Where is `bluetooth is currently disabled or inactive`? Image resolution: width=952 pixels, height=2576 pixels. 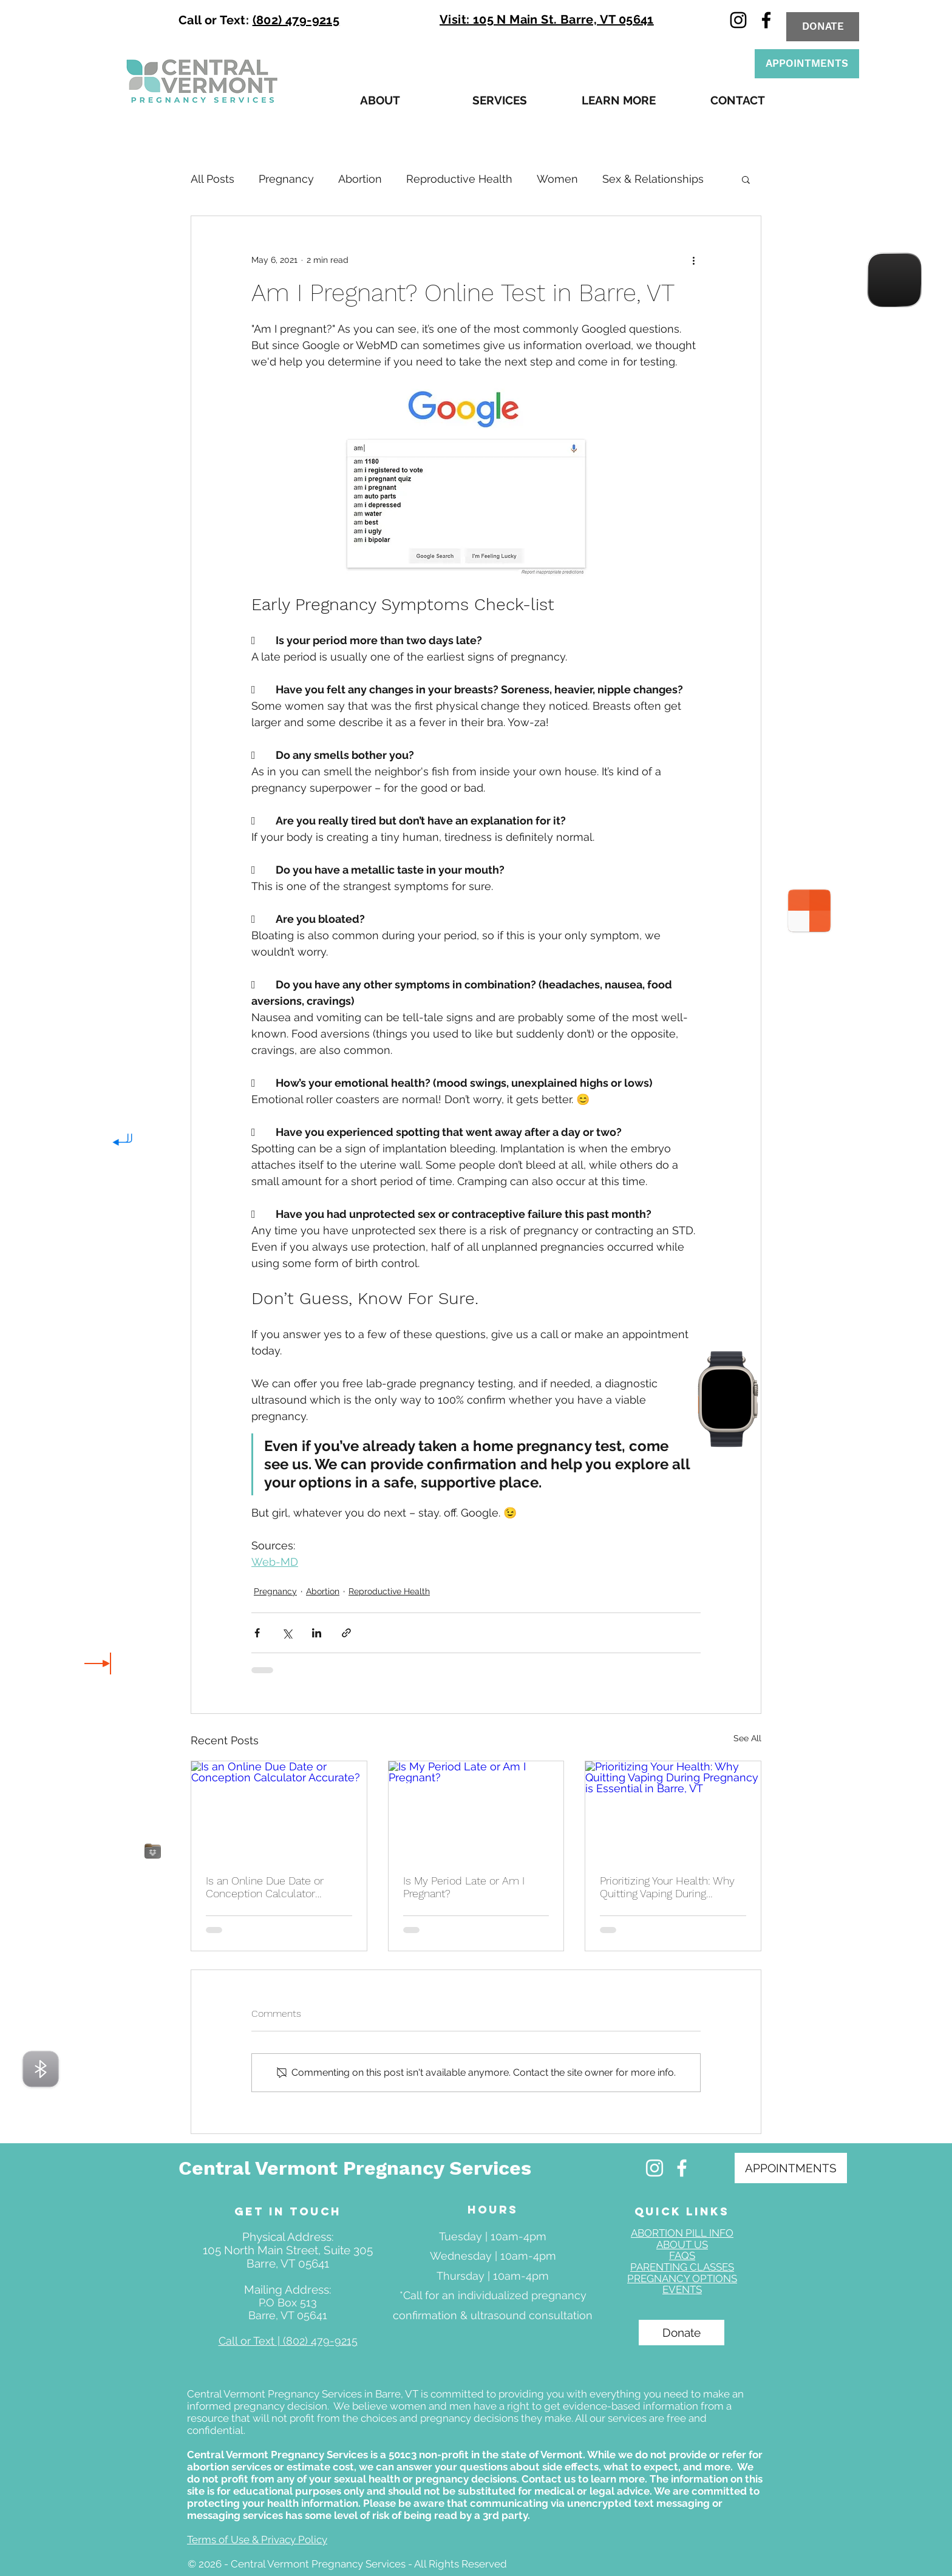 bluetooth is currently disabled or inactive is located at coordinates (41, 2070).